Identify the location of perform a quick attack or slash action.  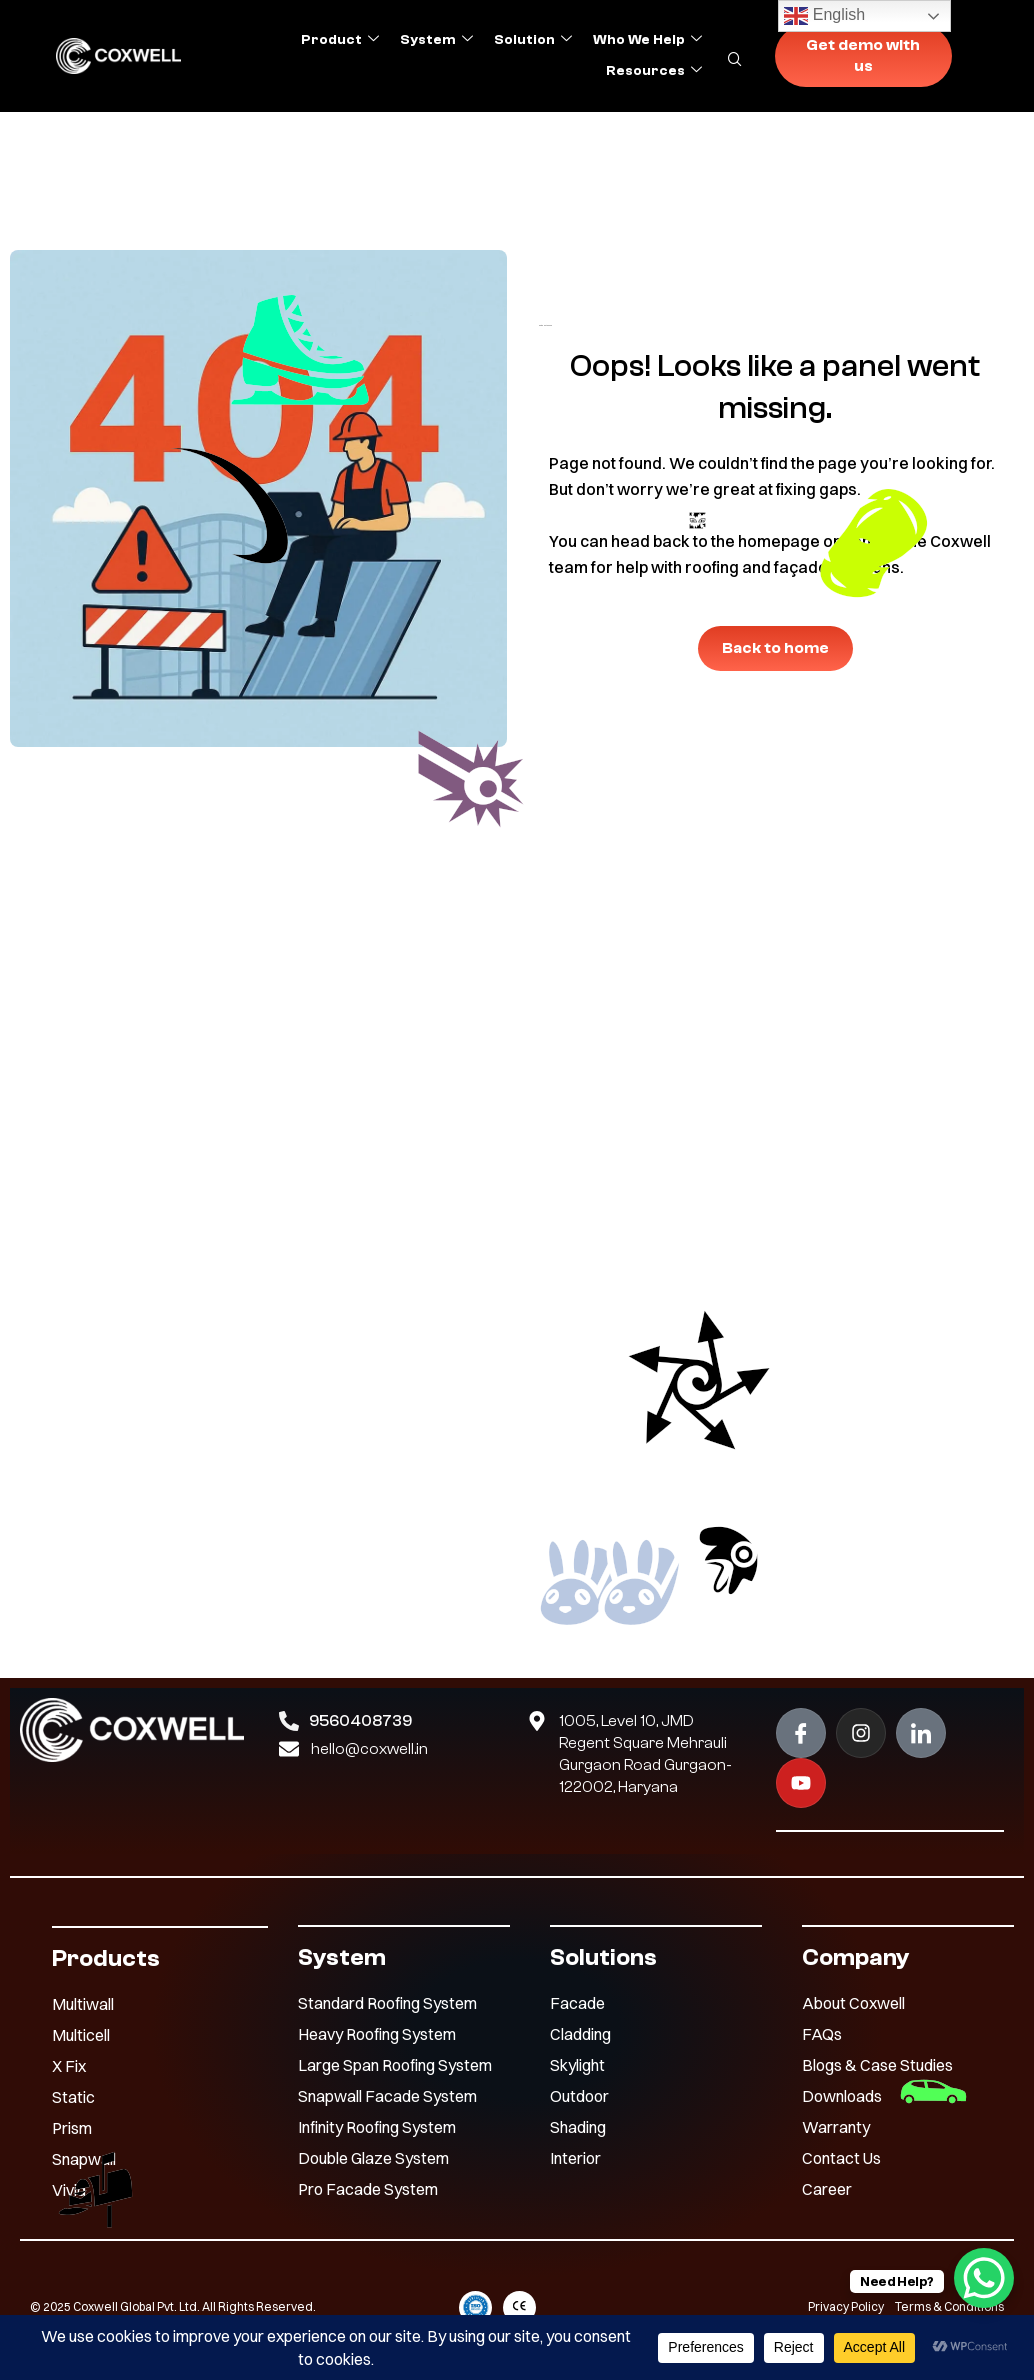
(228, 506).